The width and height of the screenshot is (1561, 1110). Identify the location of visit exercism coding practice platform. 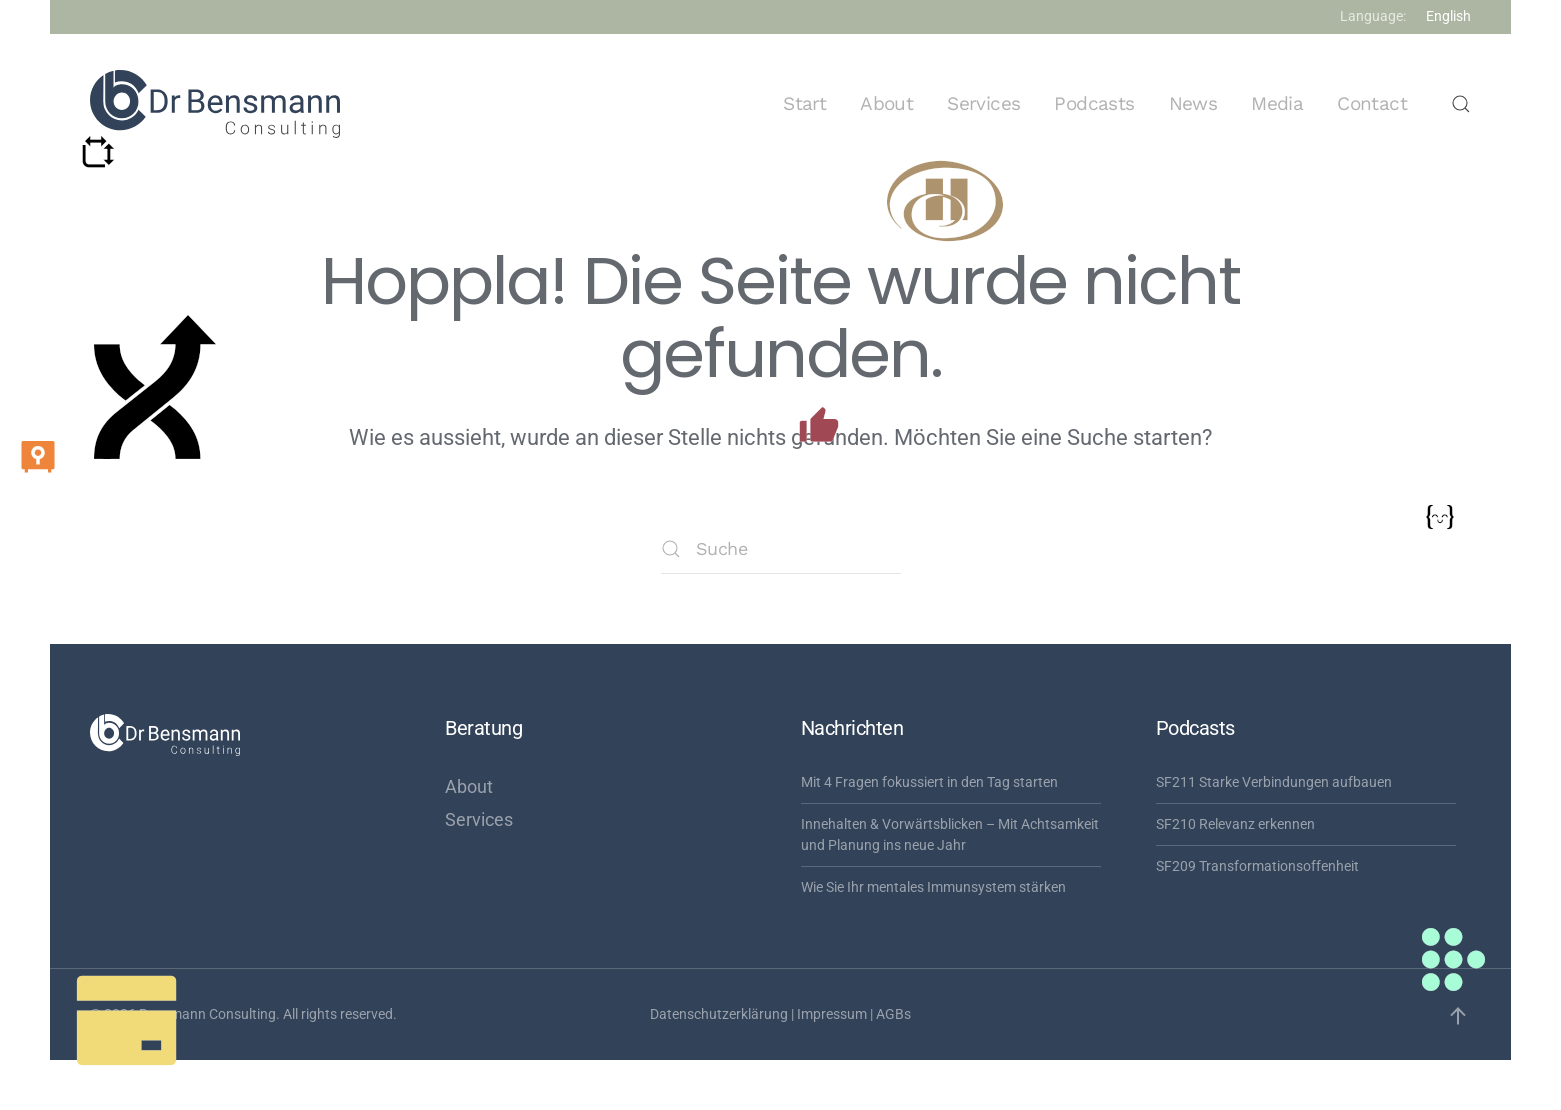
(1440, 517).